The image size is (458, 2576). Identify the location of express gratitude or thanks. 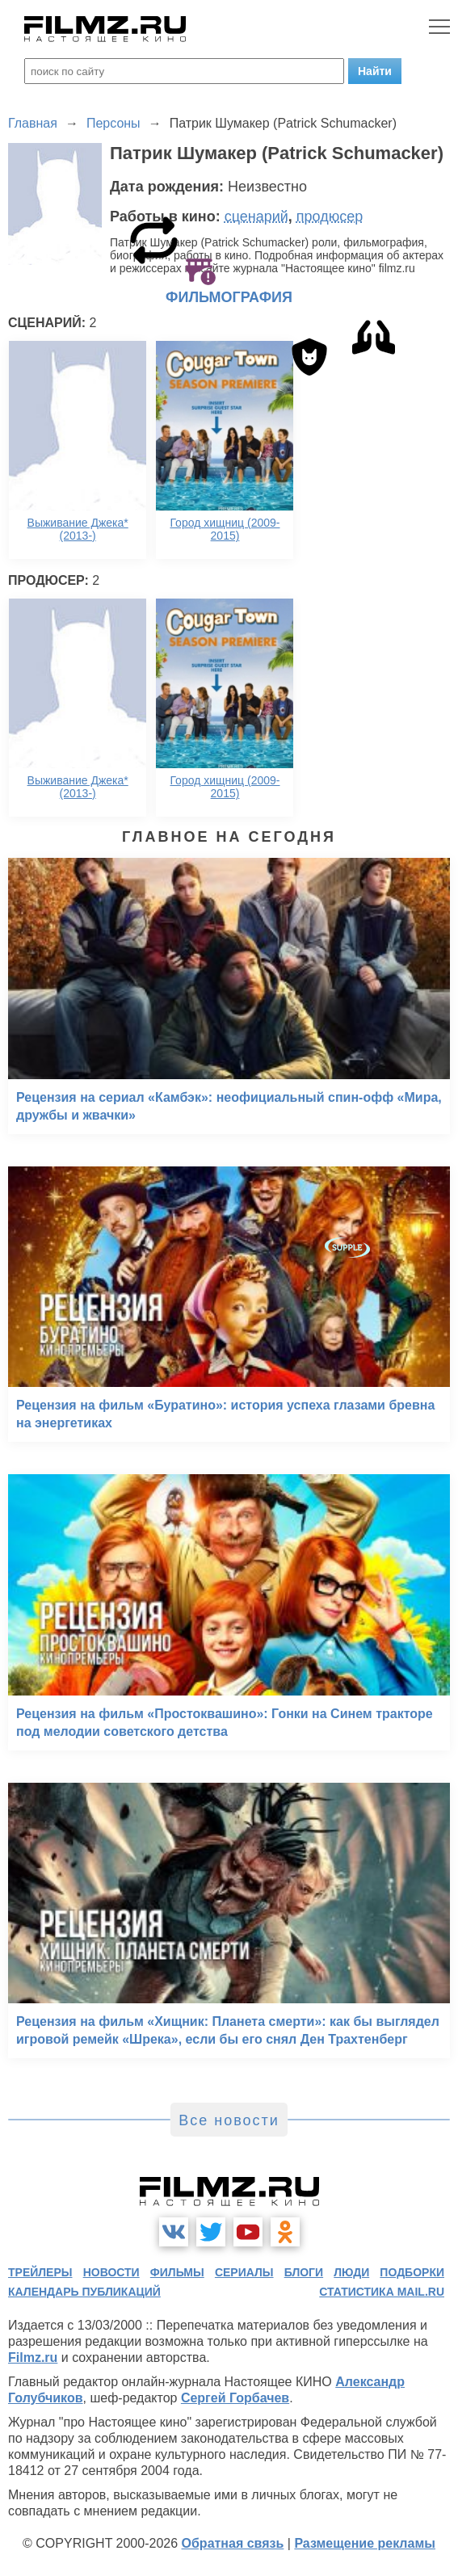
(373, 337).